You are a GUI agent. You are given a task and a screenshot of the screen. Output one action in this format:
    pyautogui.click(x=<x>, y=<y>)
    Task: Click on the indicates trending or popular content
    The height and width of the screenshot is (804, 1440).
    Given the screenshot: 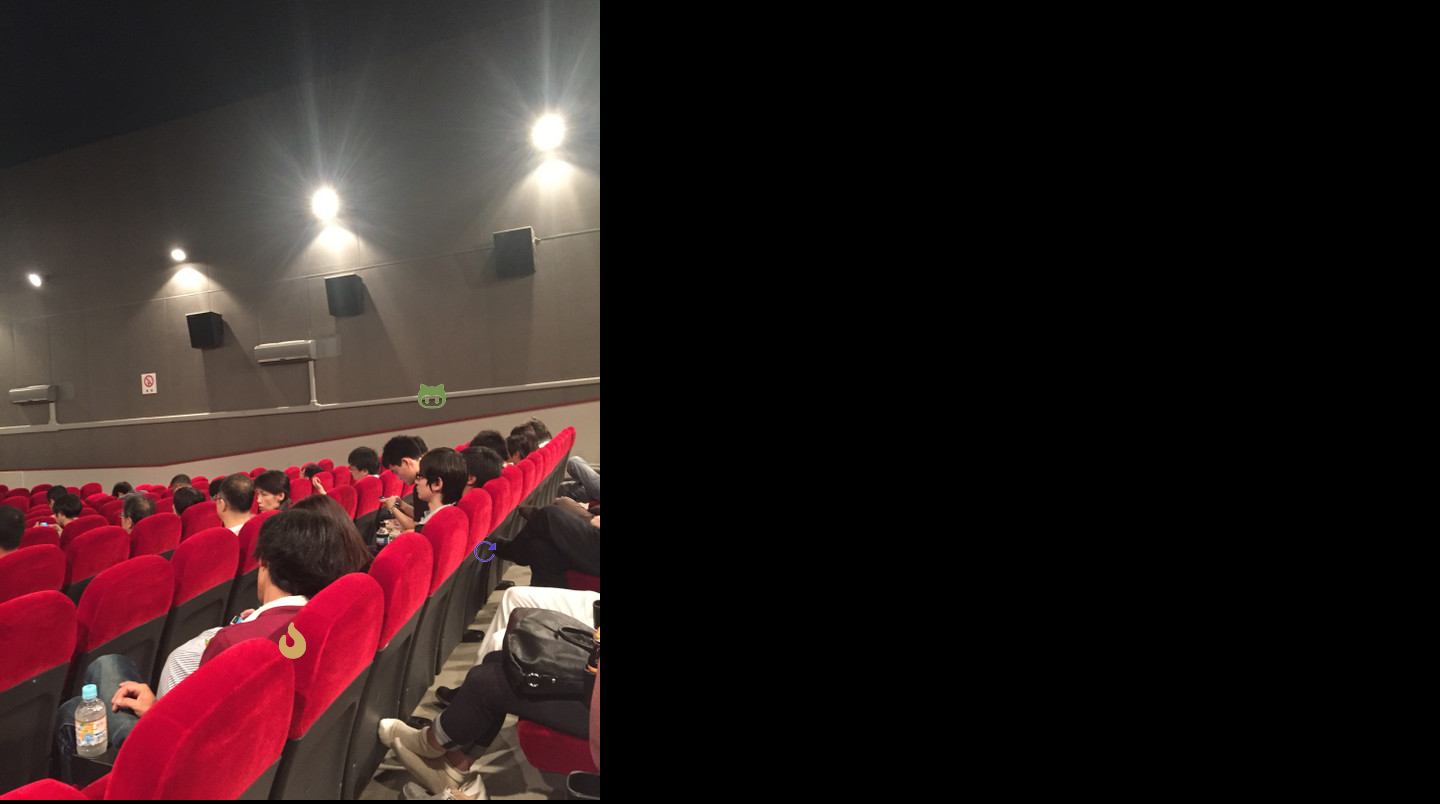 What is the action you would take?
    pyautogui.click(x=292, y=640)
    